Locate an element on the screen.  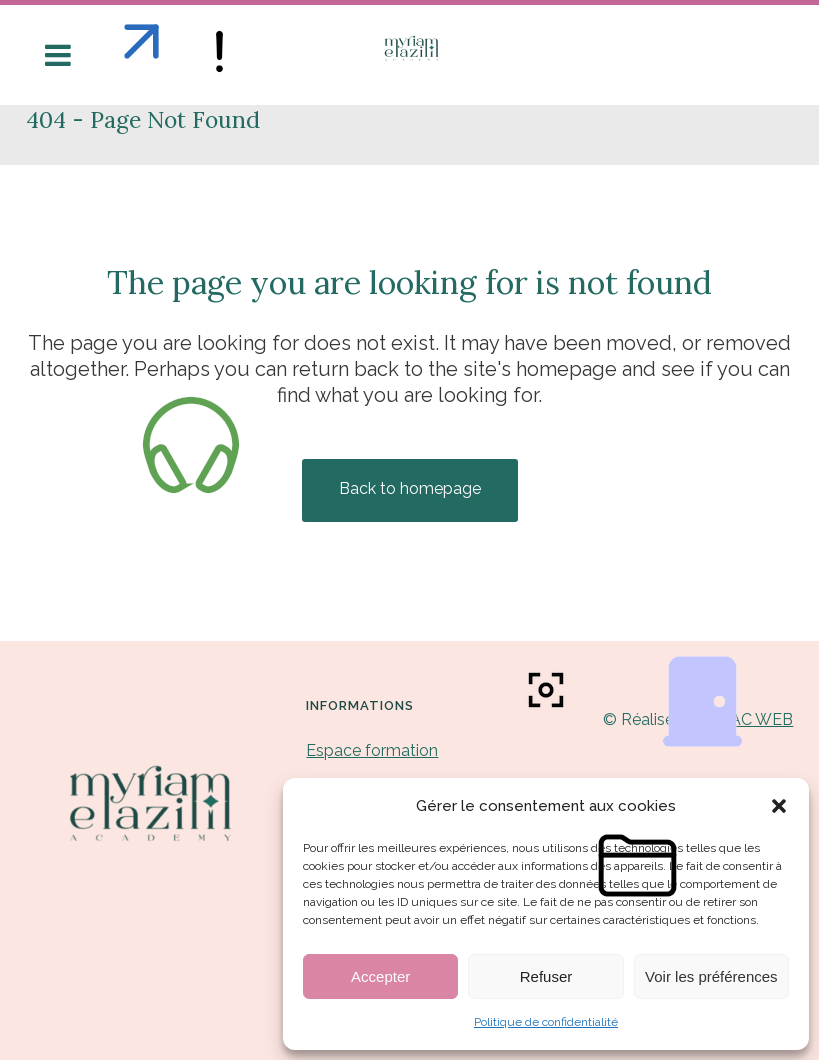
focus camera on a subject is located at coordinates (546, 690).